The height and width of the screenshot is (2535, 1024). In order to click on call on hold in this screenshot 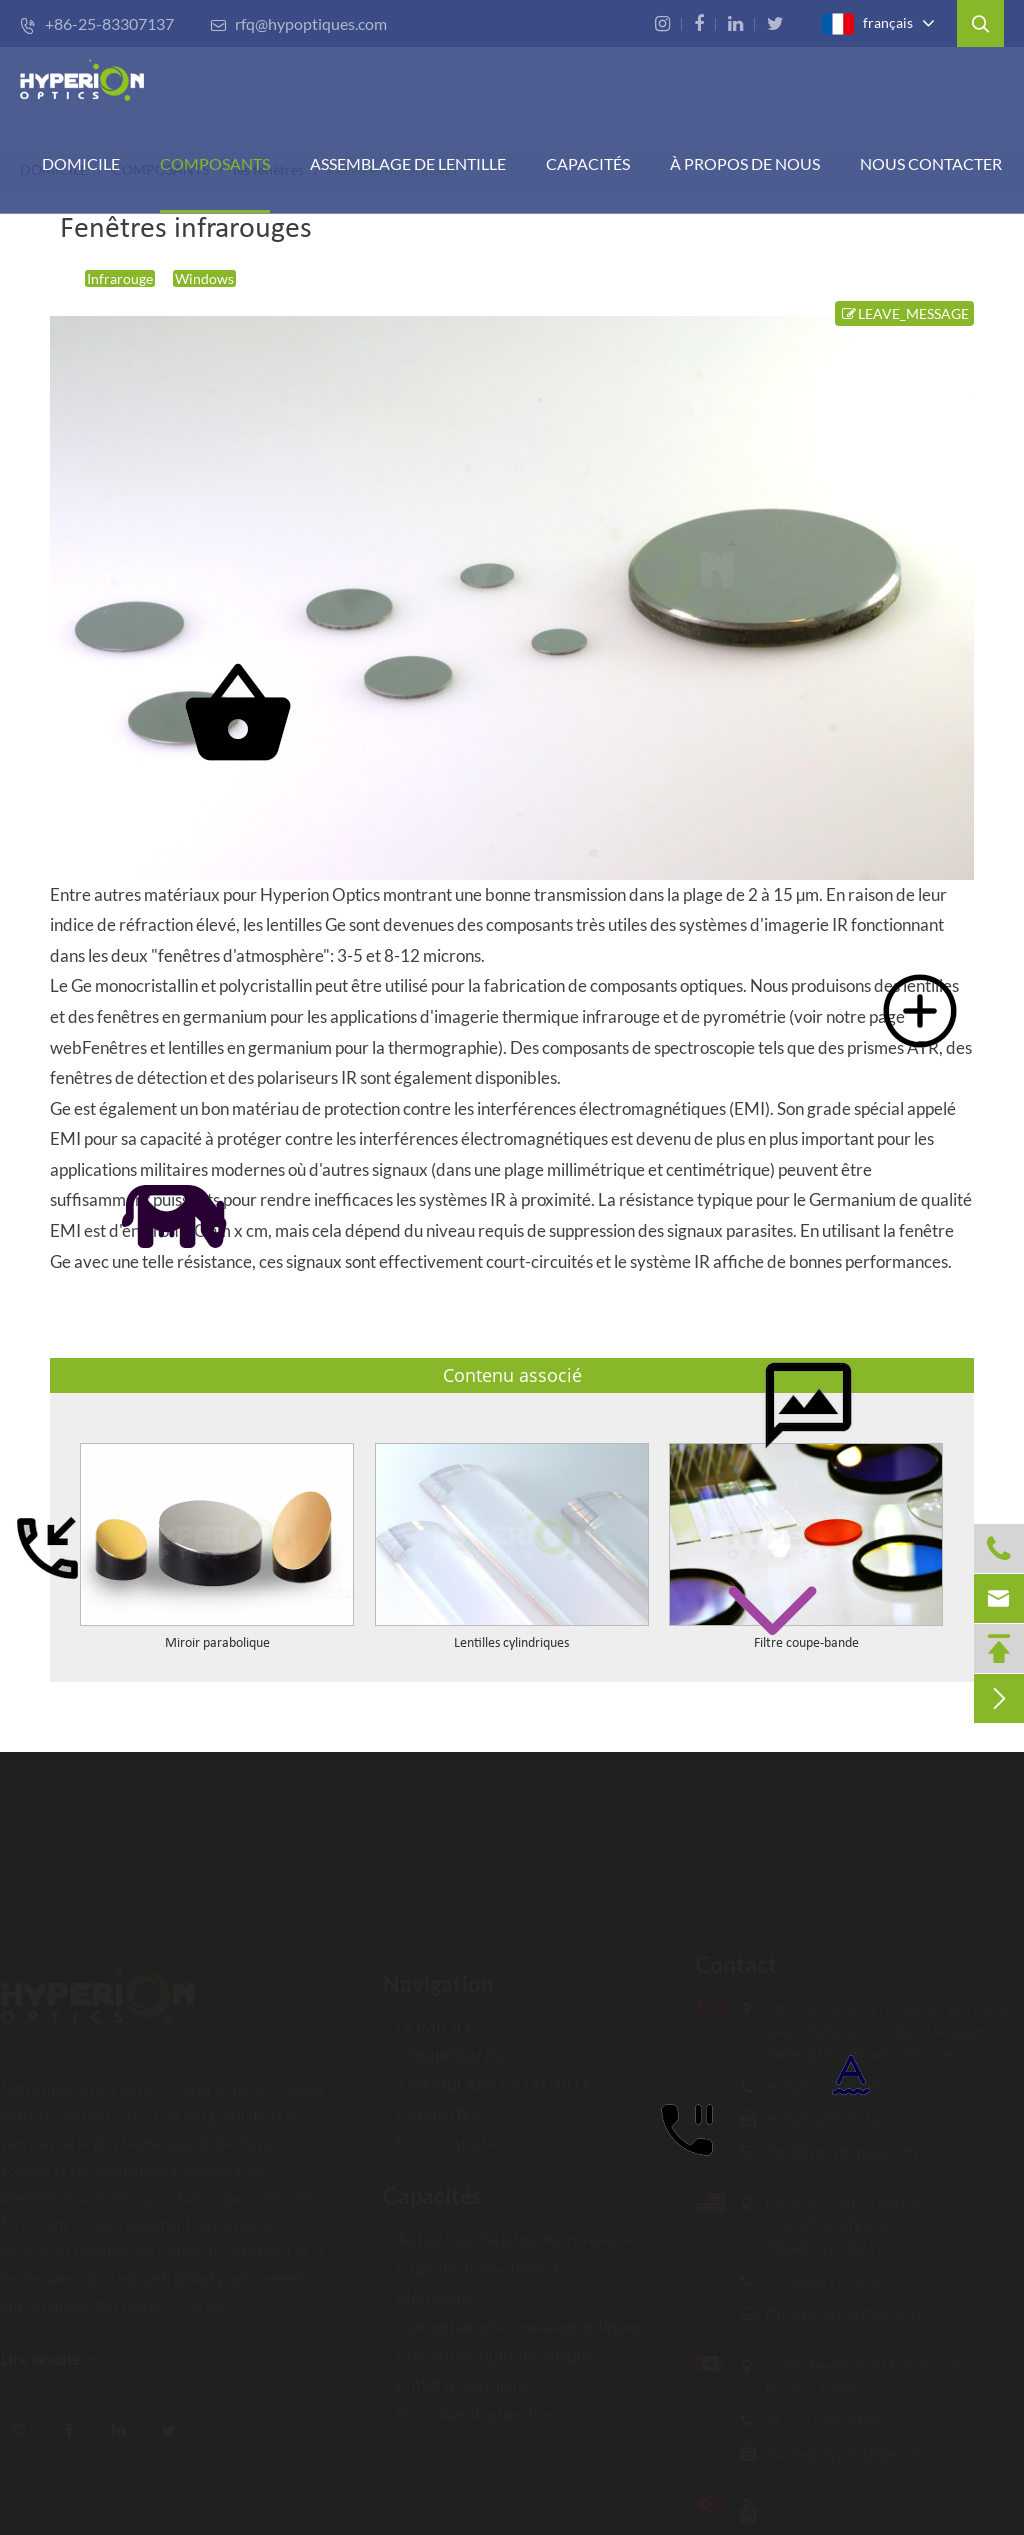, I will do `click(687, 2130)`.